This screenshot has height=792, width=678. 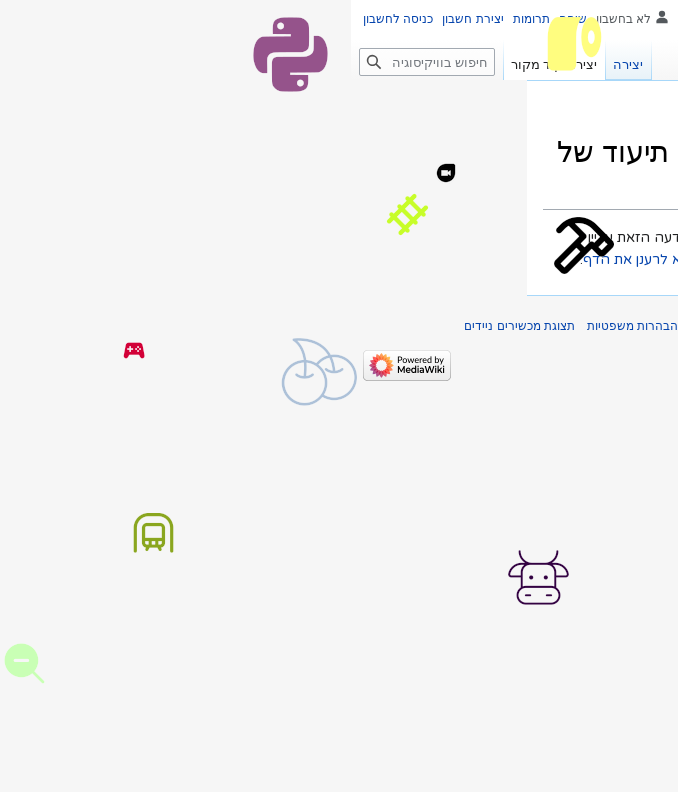 I want to click on indicates restroom or bathroom location, so click(x=574, y=40).